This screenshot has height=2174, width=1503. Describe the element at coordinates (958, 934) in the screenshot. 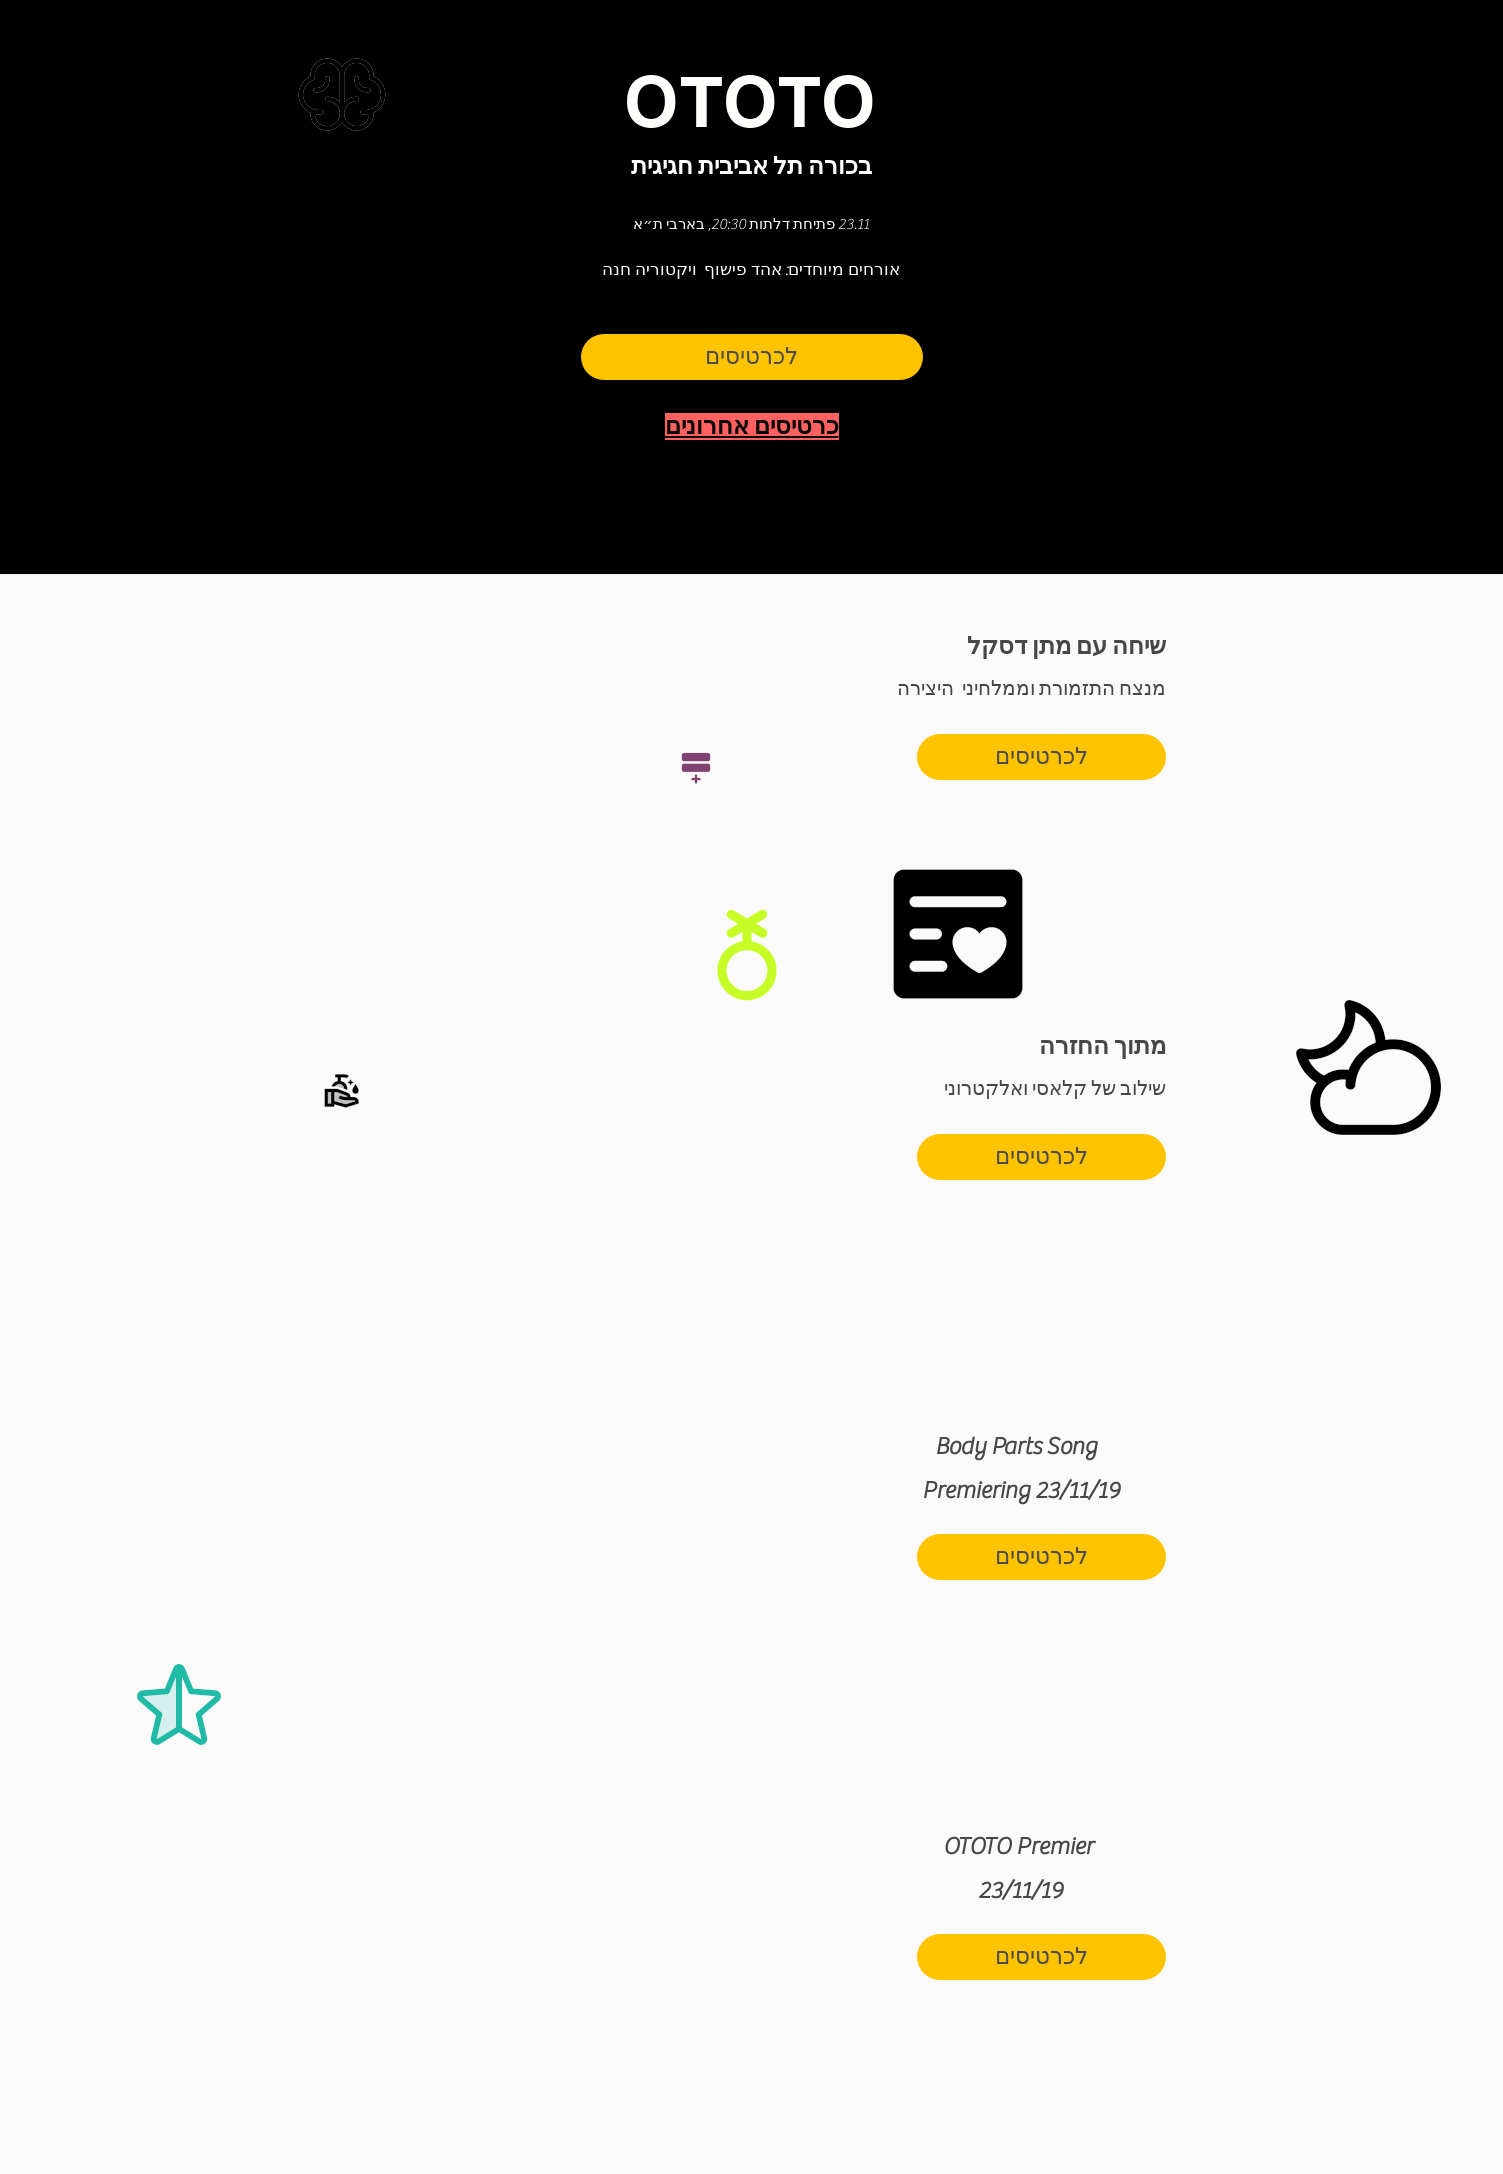

I see `view your favorites list` at that location.